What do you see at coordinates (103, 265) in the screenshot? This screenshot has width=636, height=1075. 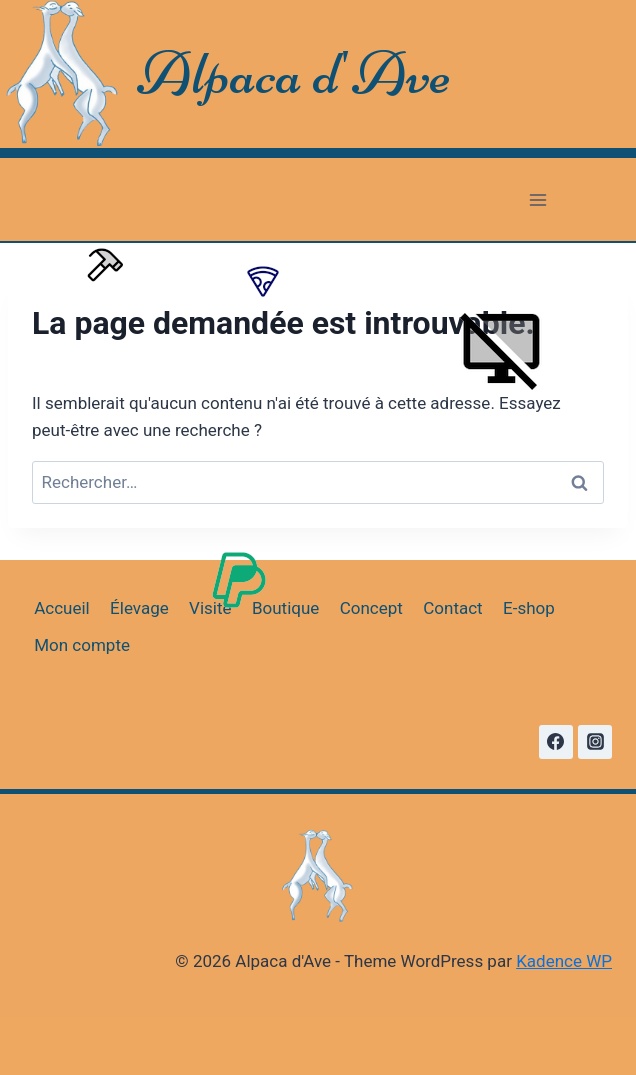 I see `access tools or settings` at bounding box center [103, 265].